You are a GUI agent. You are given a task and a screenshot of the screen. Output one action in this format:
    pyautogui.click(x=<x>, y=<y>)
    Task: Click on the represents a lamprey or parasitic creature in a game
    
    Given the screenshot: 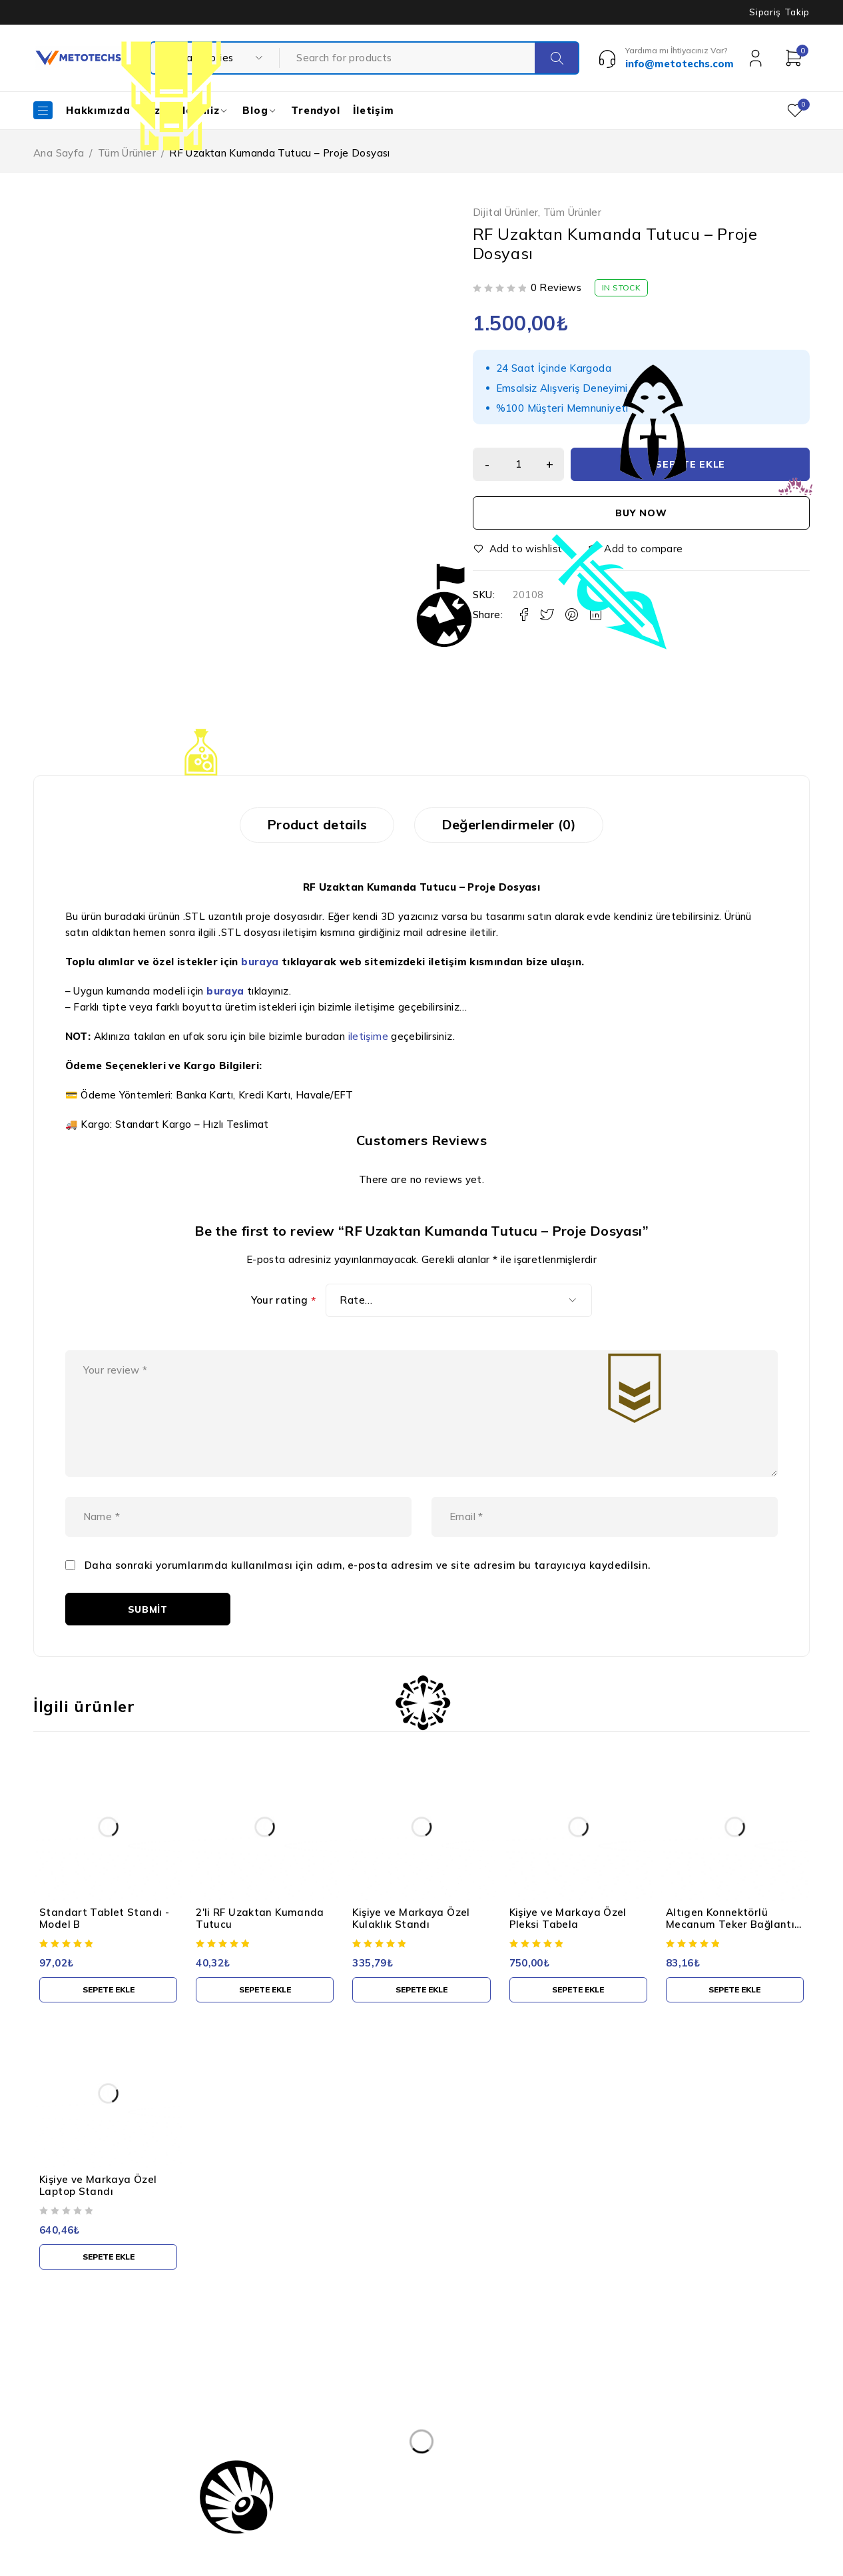 What is the action you would take?
    pyautogui.click(x=423, y=1703)
    